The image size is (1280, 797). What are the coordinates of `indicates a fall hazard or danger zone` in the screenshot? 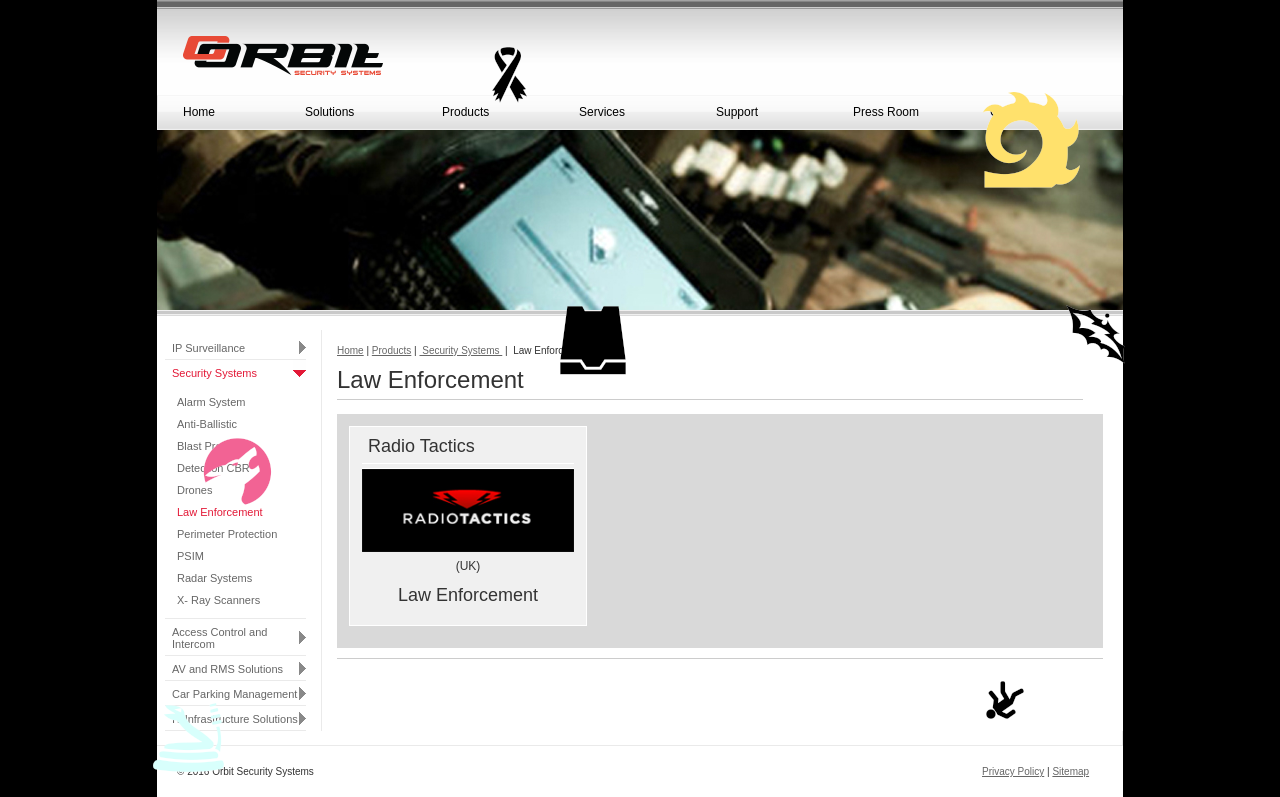 It's located at (1005, 700).